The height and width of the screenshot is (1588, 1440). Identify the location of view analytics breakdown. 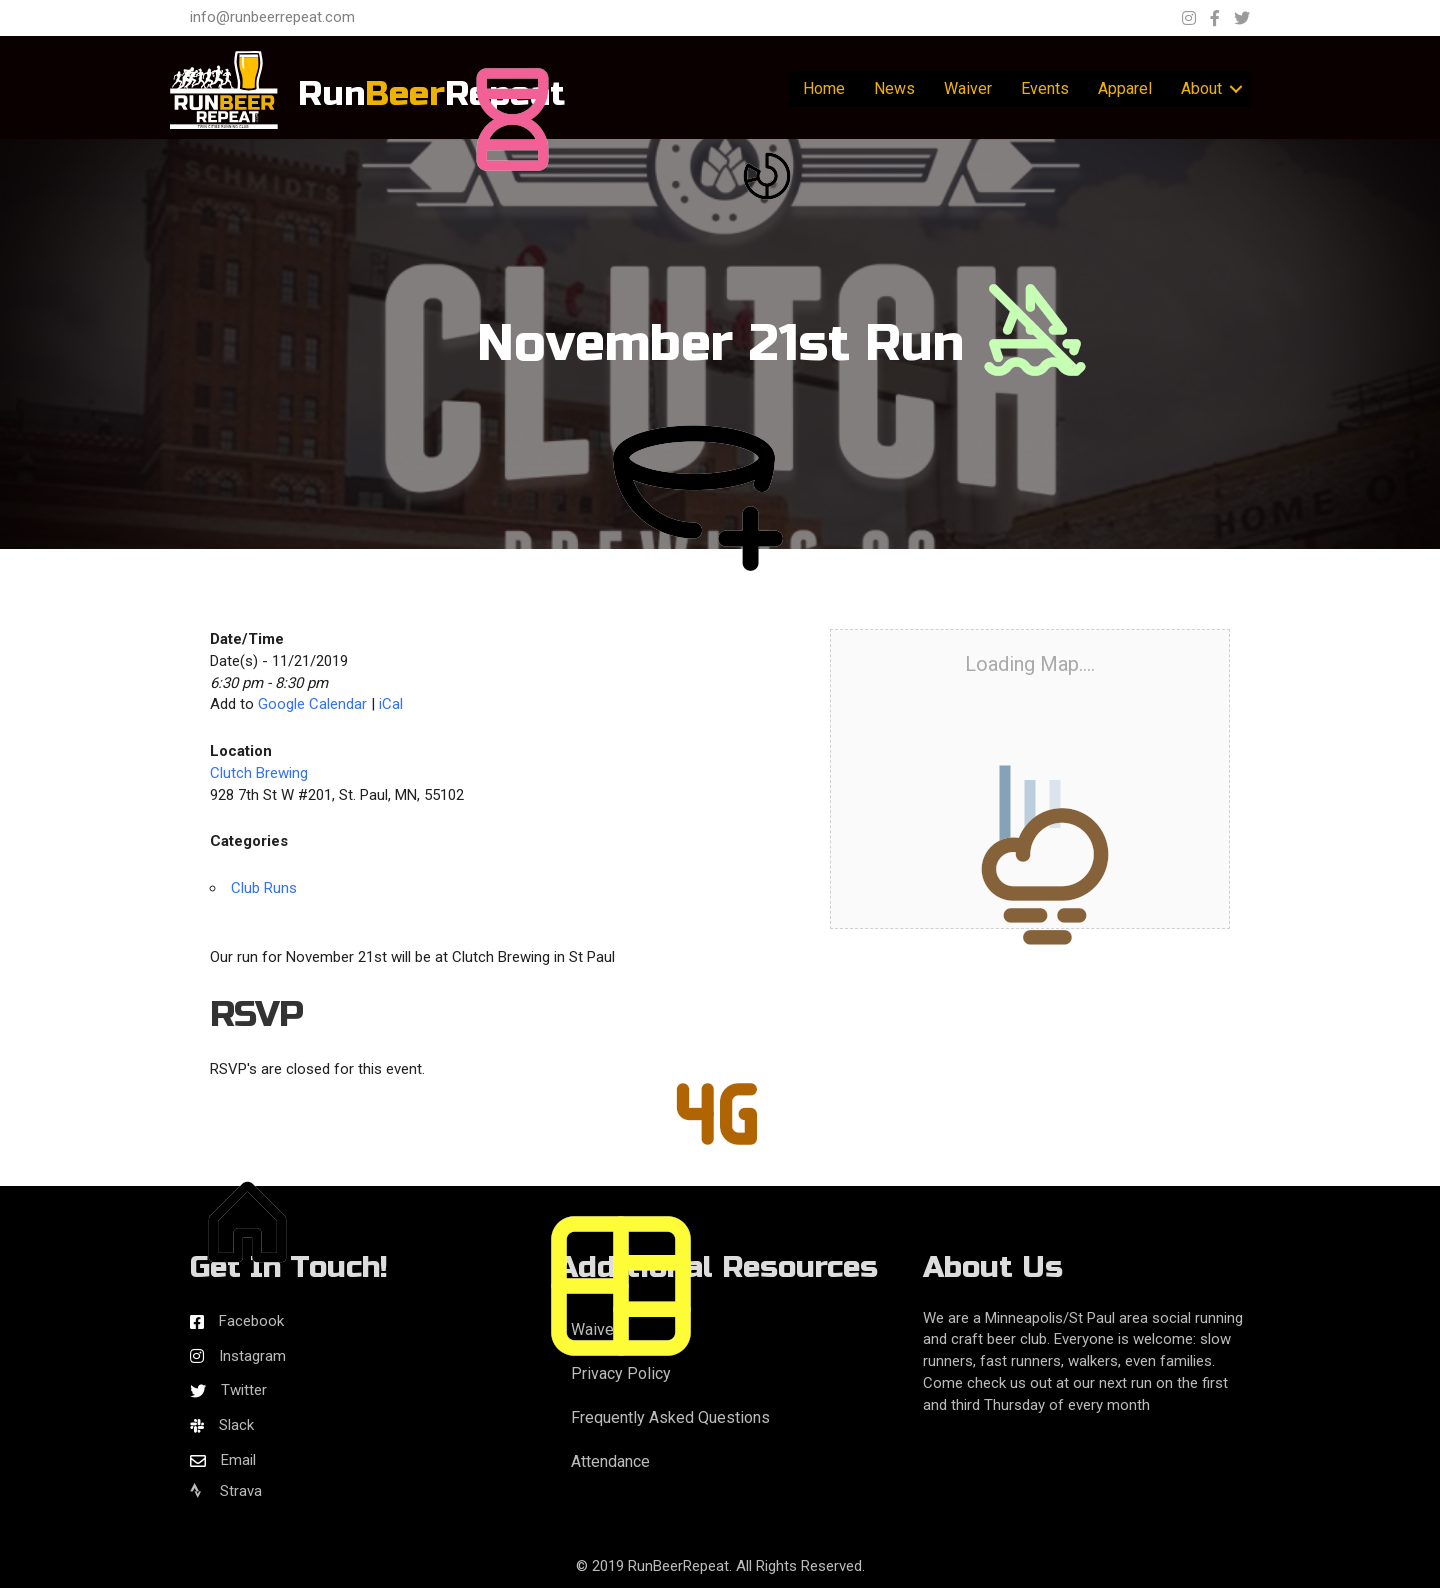
(767, 176).